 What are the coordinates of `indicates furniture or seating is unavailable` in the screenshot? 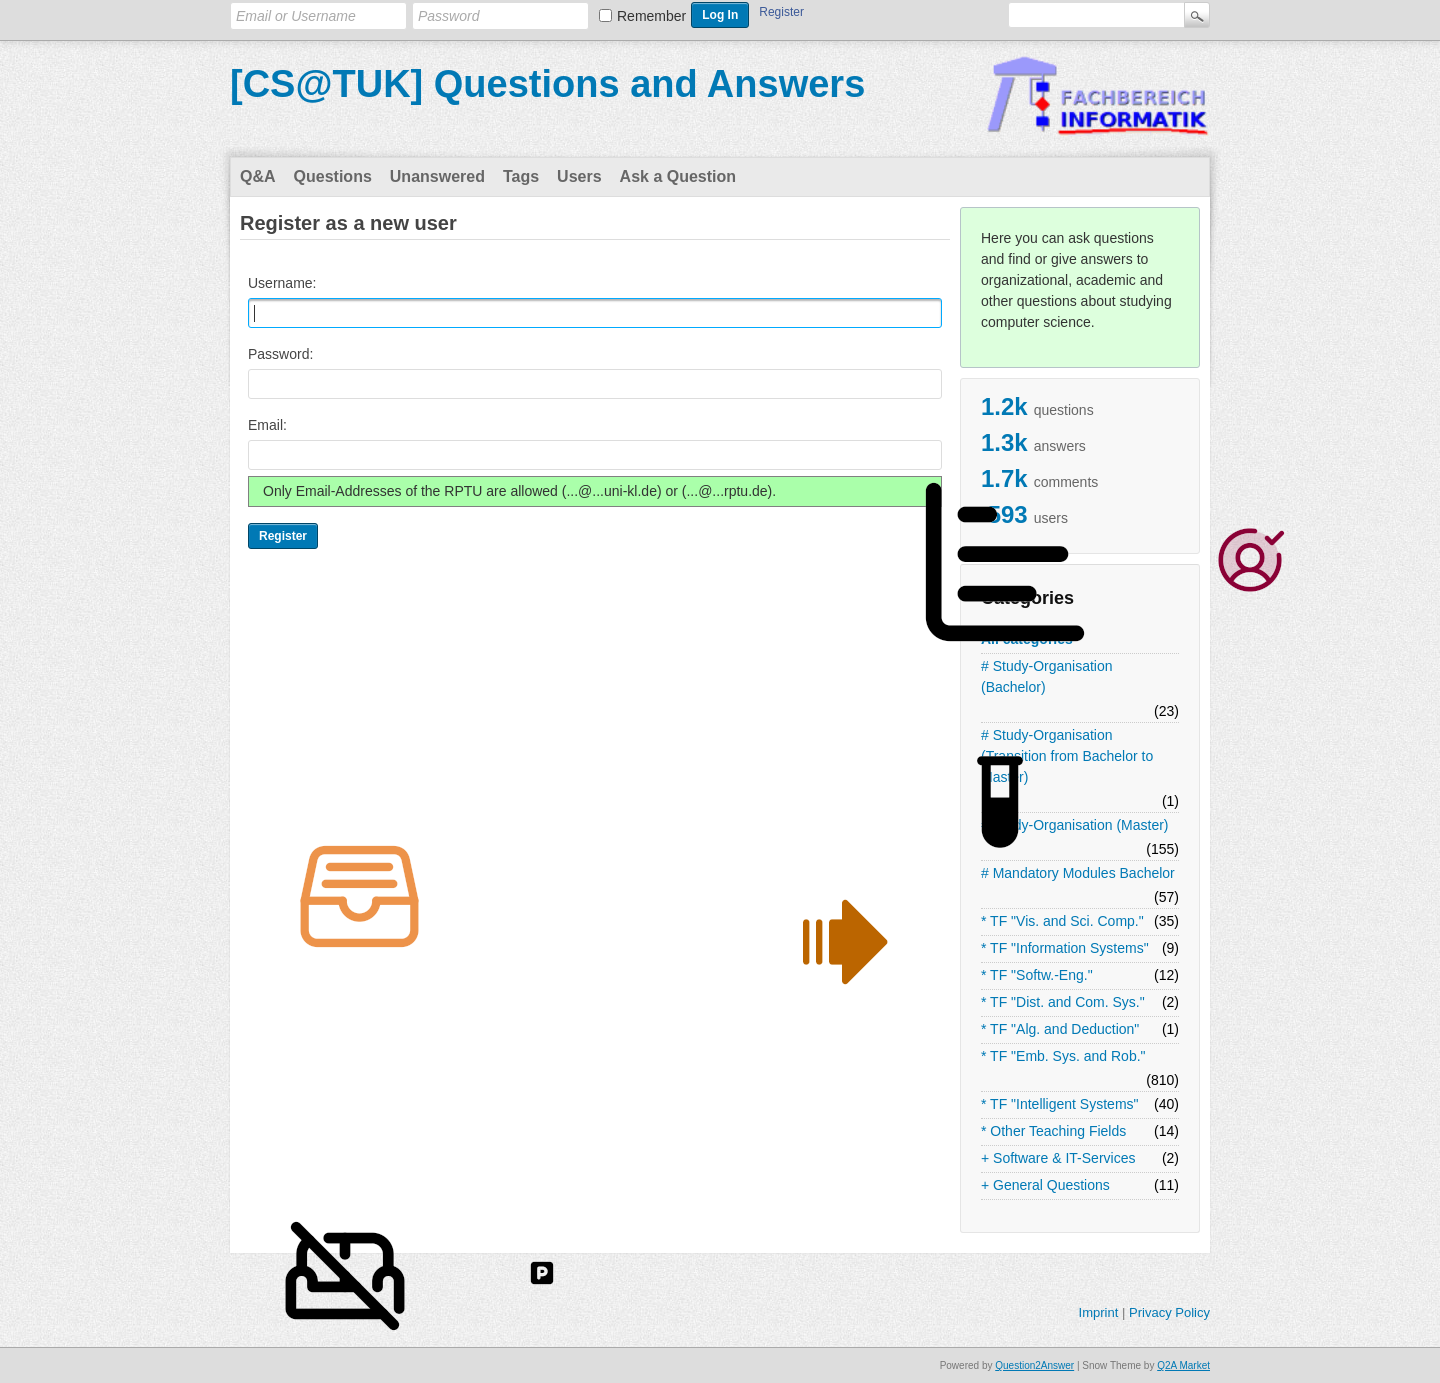 It's located at (345, 1276).